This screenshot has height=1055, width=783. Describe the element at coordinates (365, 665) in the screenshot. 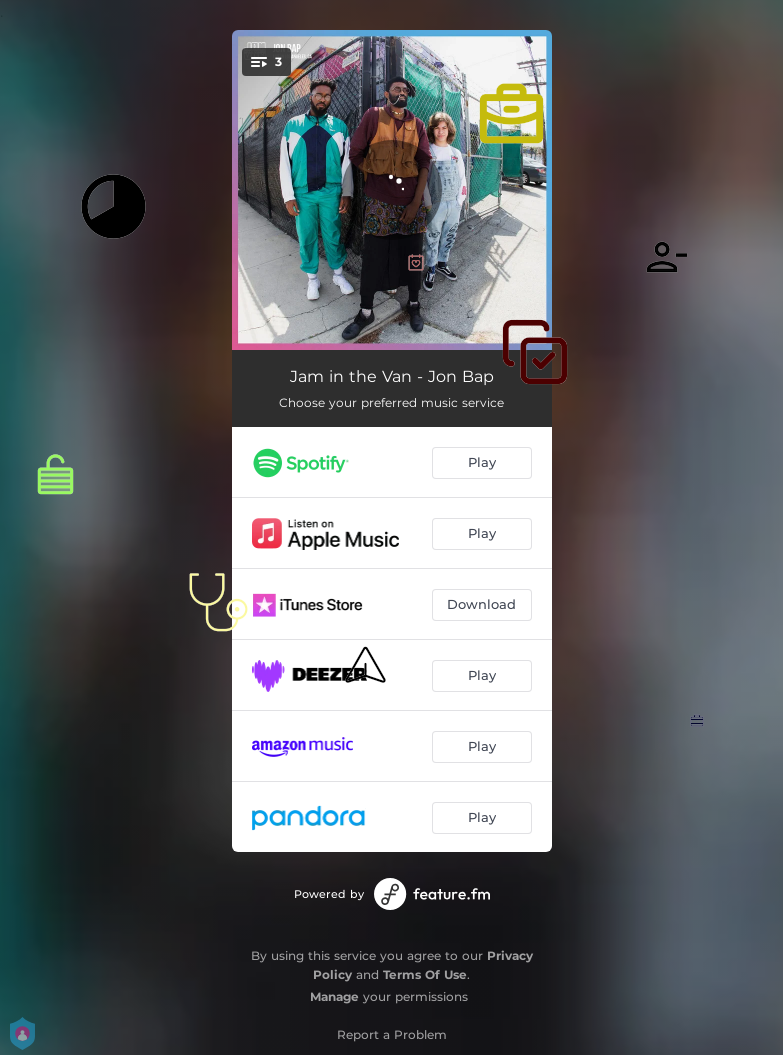

I see `send a message` at that location.